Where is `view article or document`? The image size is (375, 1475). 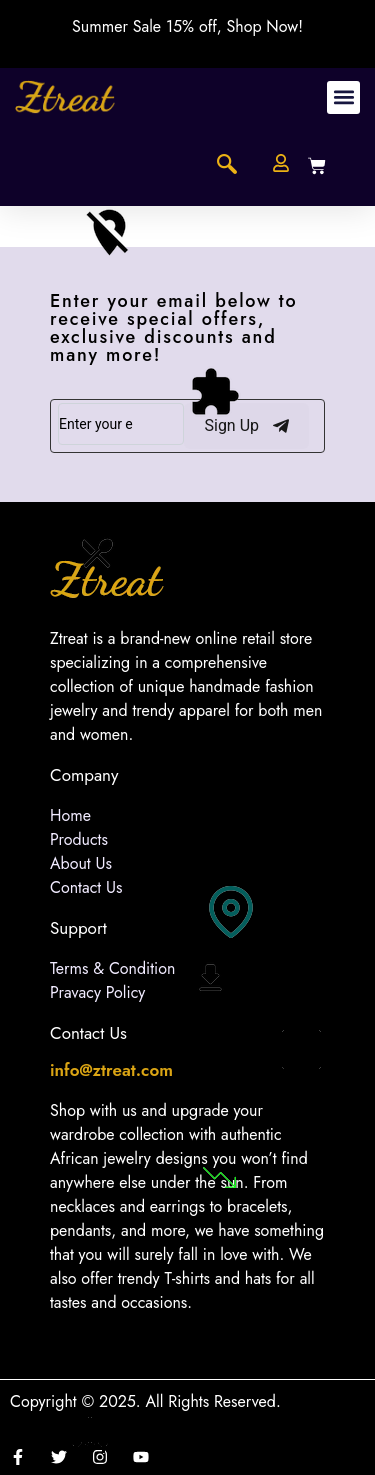
view article or document is located at coordinates (301, 1049).